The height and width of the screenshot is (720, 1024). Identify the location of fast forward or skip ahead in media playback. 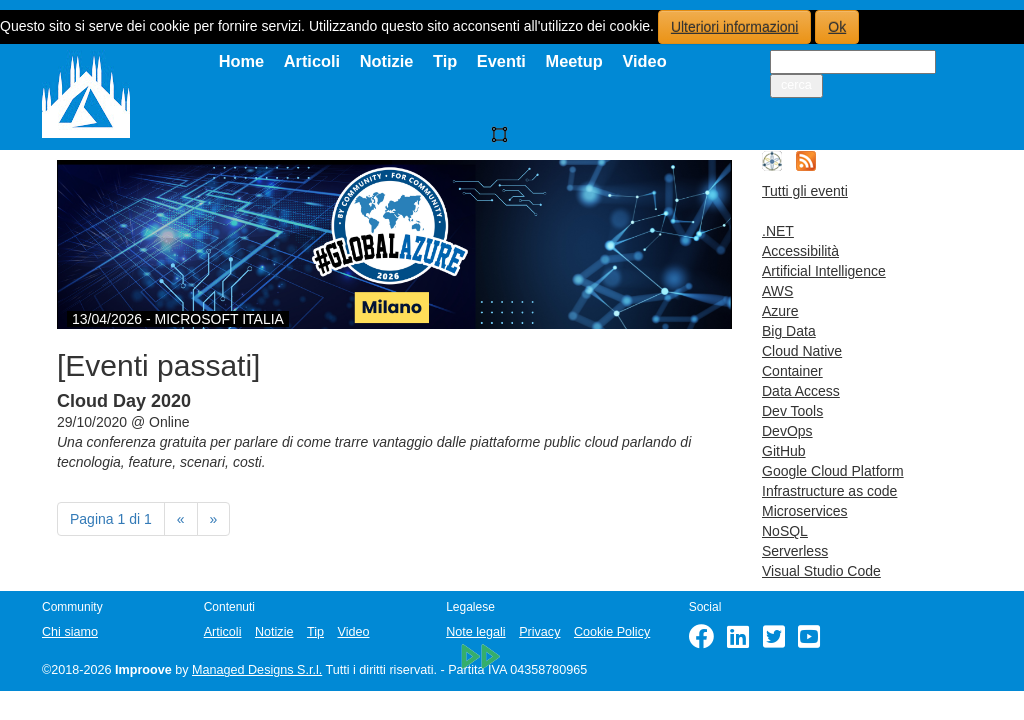
(479, 656).